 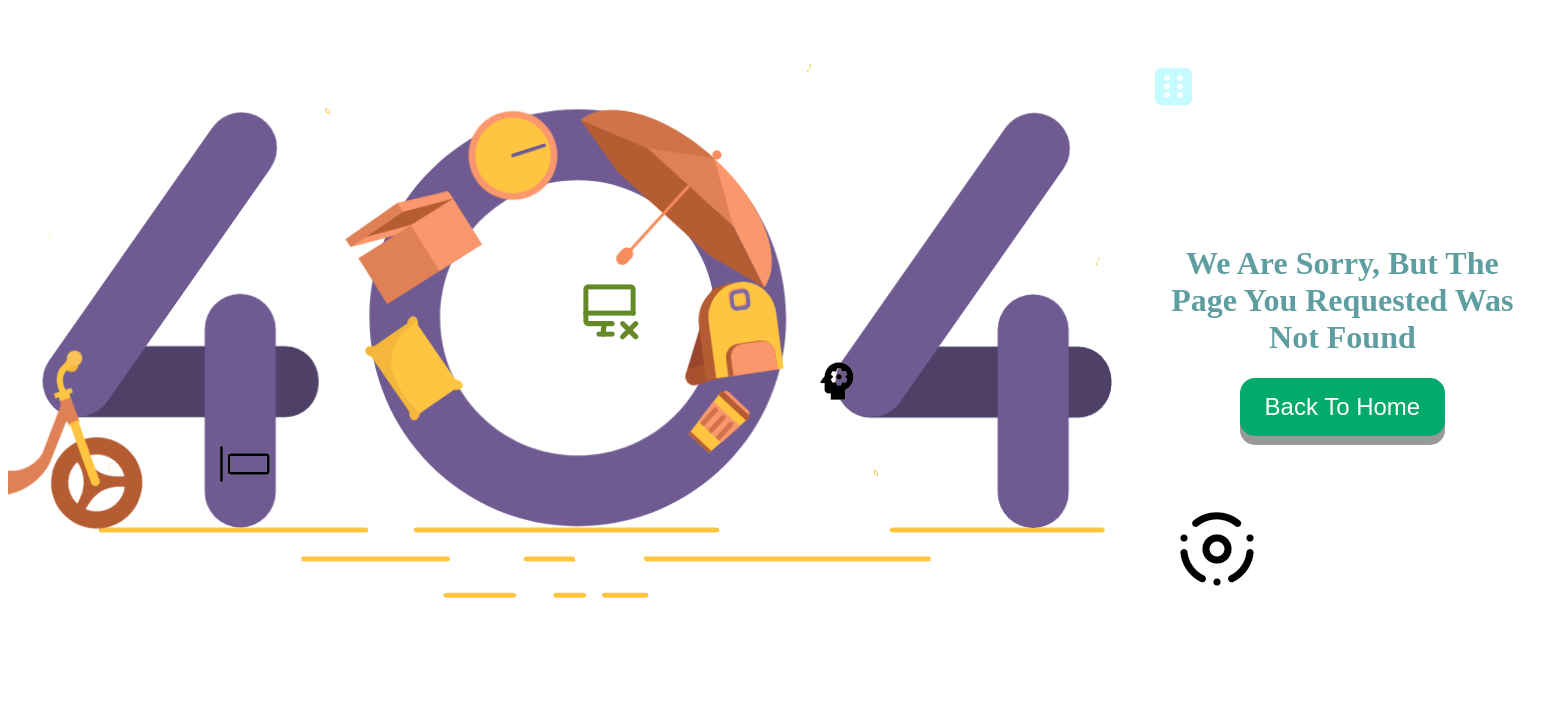 I want to click on disconnect or remove a desktop computer, so click(x=609, y=310).